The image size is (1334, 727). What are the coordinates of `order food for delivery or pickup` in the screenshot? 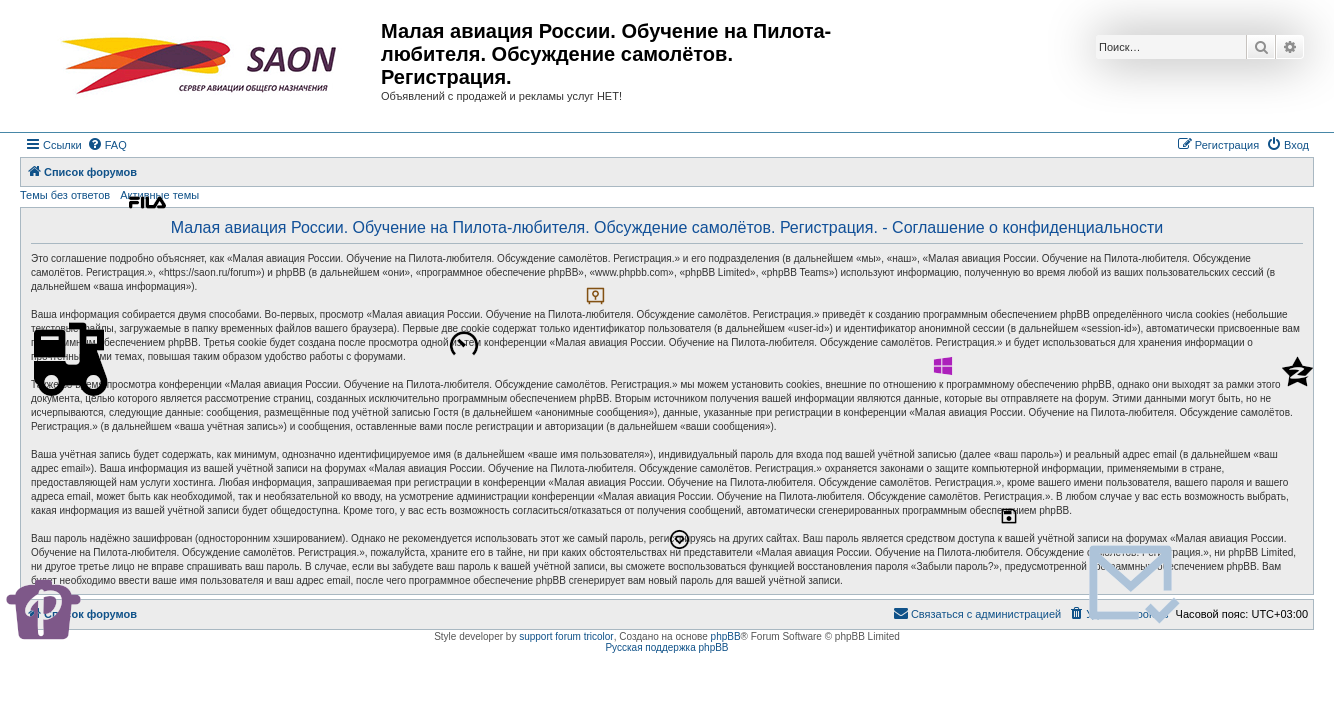 It's located at (69, 361).